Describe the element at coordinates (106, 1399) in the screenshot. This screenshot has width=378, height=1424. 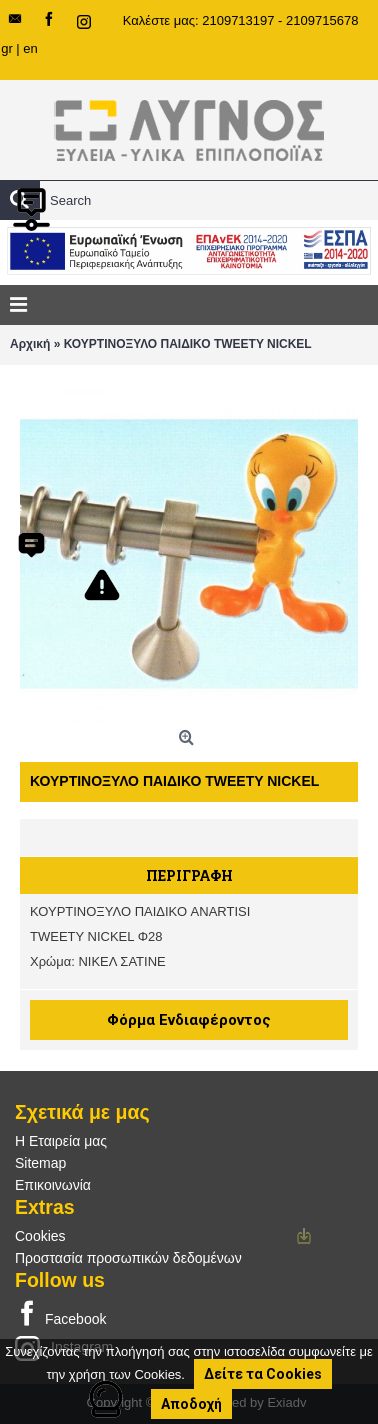
I see `access fortune or prediction features` at that location.